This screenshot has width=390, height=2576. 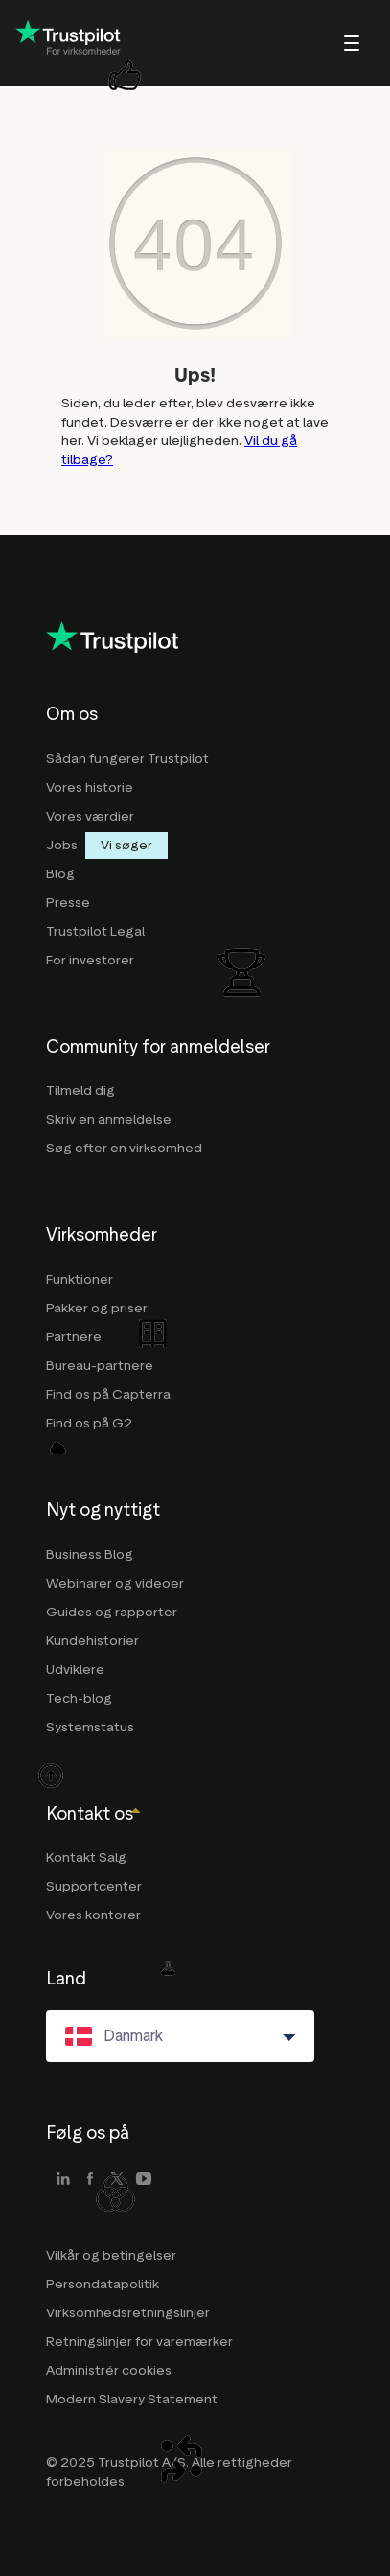 I want to click on access experimental or beta features, so click(x=168, y=1968).